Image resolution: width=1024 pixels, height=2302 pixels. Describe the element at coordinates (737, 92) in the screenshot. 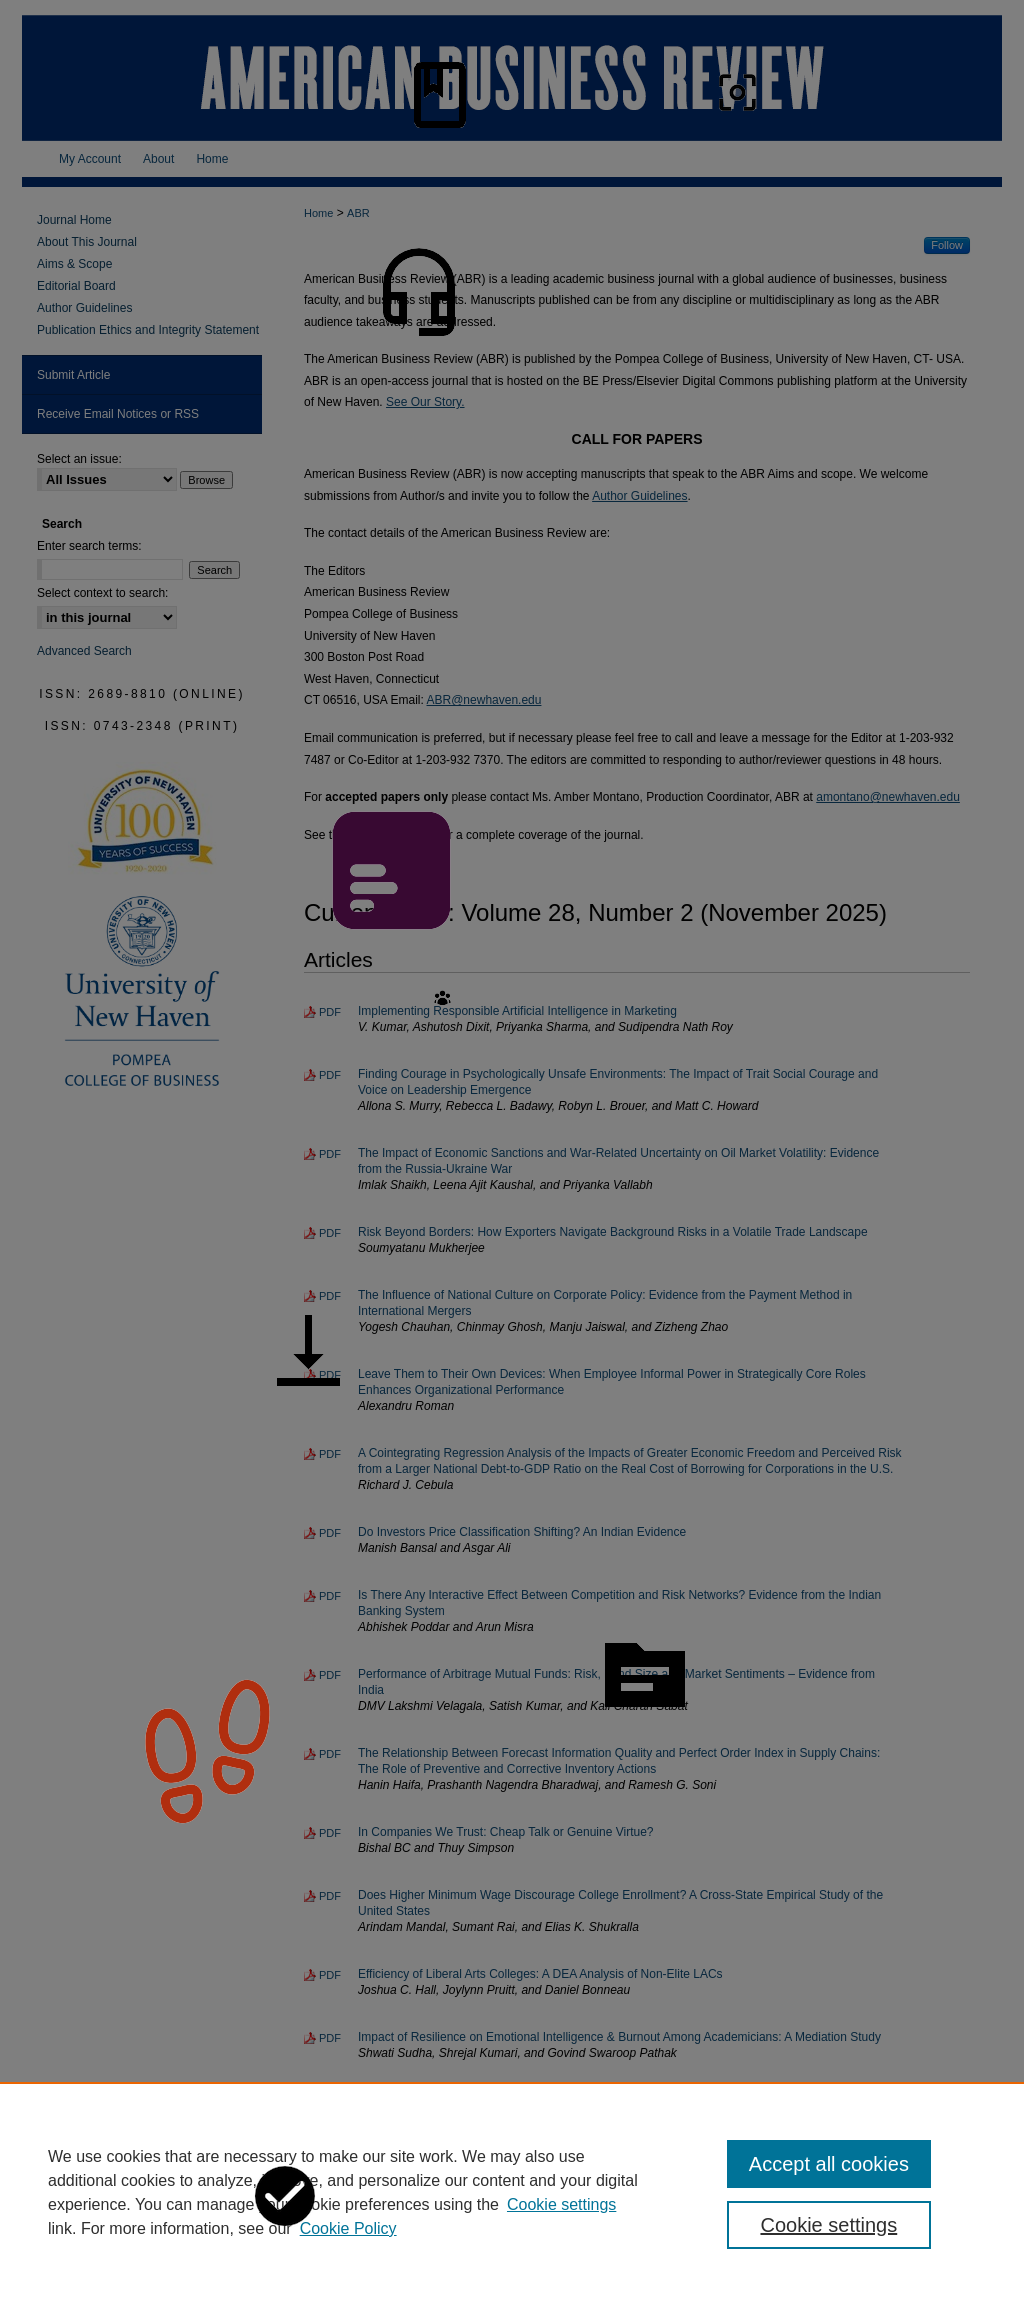

I see `center focus on camera viewfinder` at that location.